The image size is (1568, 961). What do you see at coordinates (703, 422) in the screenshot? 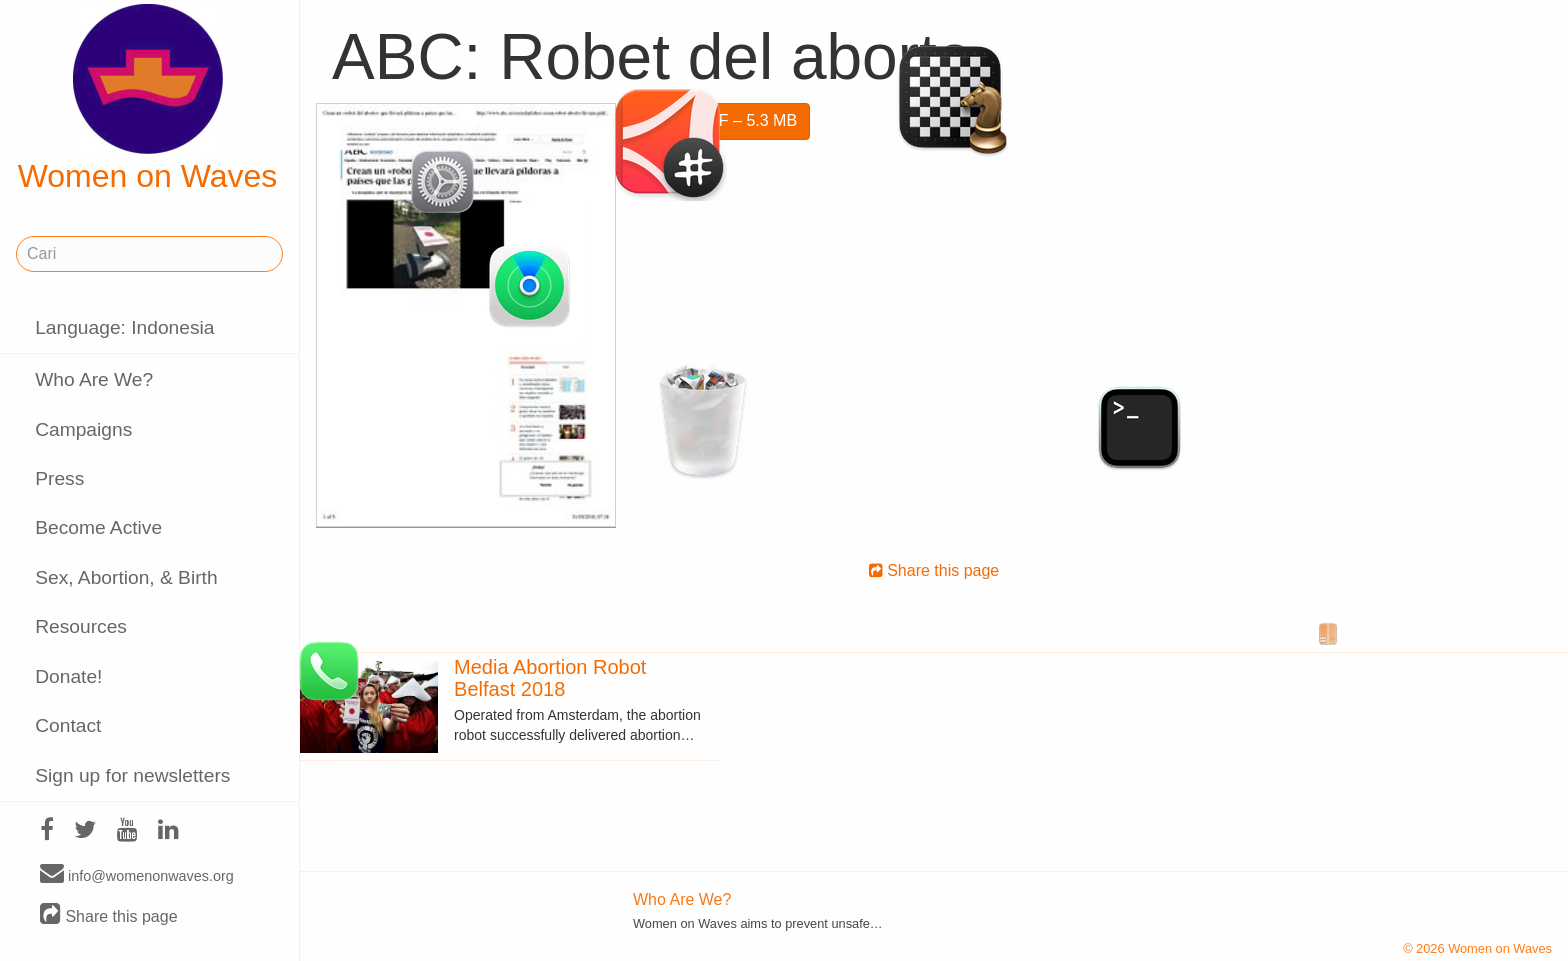
I see `trash bin containing deleted files` at bounding box center [703, 422].